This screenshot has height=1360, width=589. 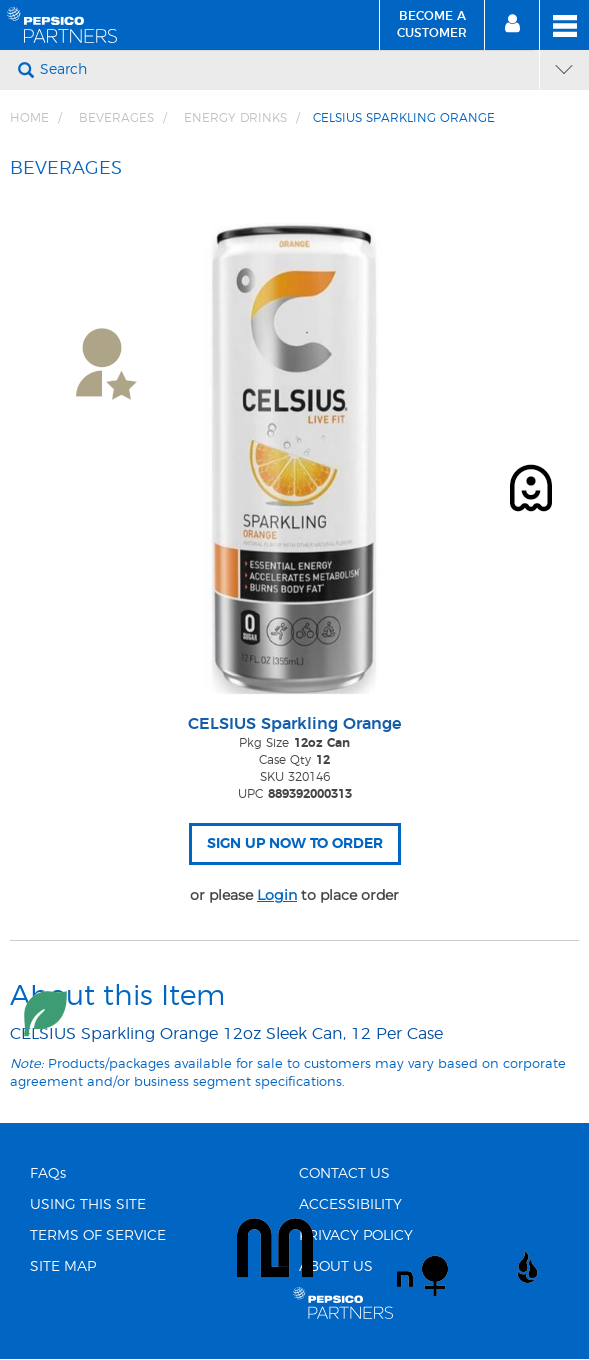 What do you see at coordinates (531, 488) in the screenshot?
I see `fun ghost avatar or profile icon` at bounding box center [531, 488].